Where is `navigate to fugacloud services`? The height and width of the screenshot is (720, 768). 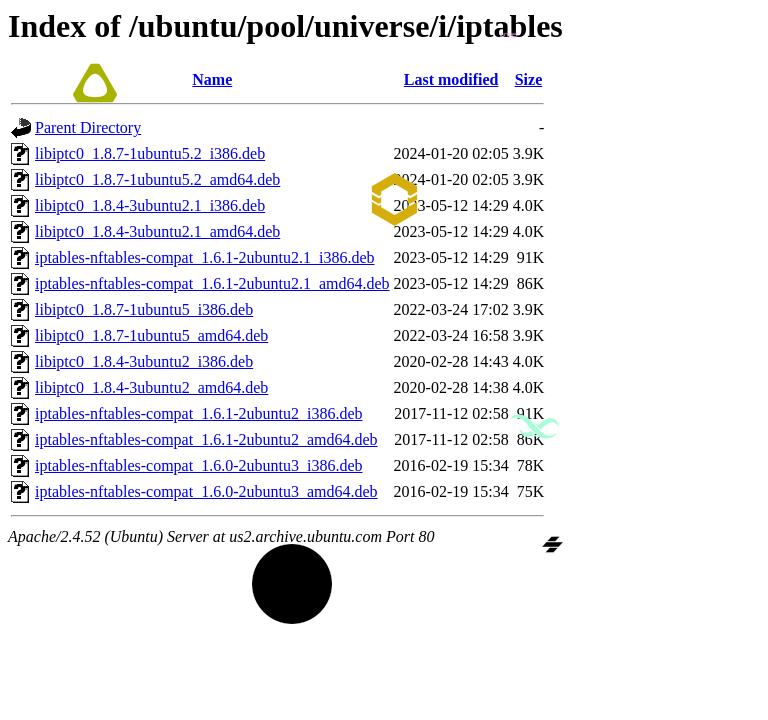 navigate to fugacloud services is located at coordinates (394, 199).